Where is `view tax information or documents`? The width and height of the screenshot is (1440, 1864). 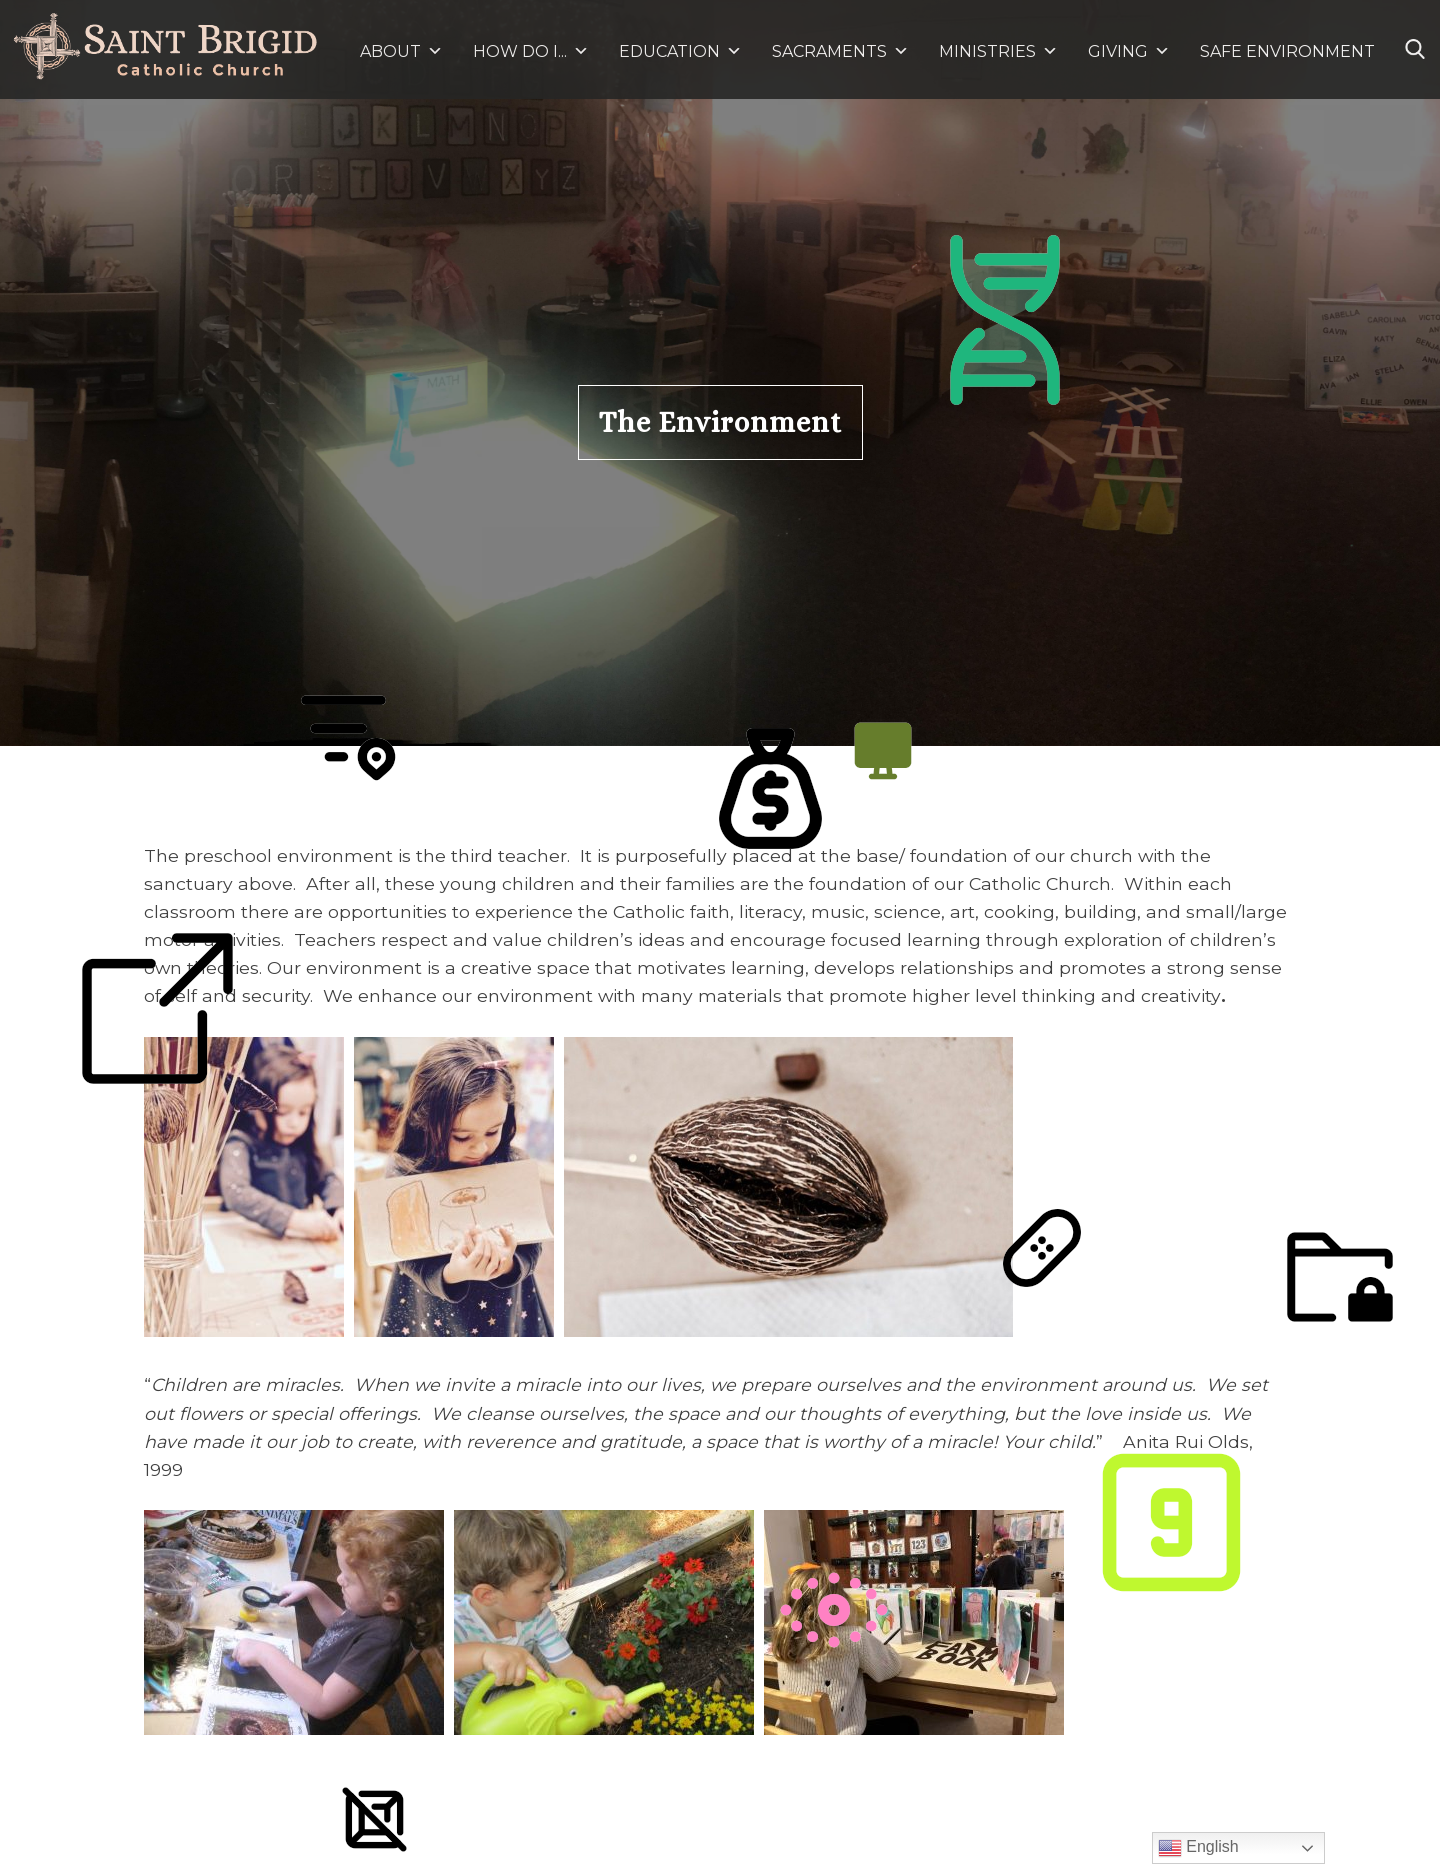
view tax information or documents is located at coordinates (770, 788).